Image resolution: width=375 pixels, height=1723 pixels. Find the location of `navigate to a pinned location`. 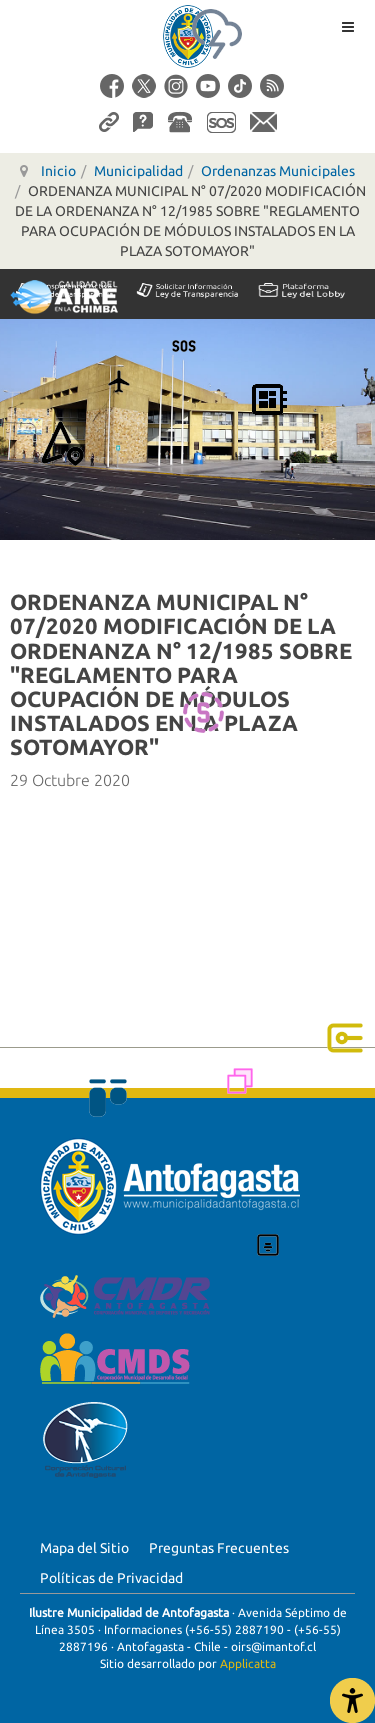

navigate to a pinned location is located at coordinates (60, 442).